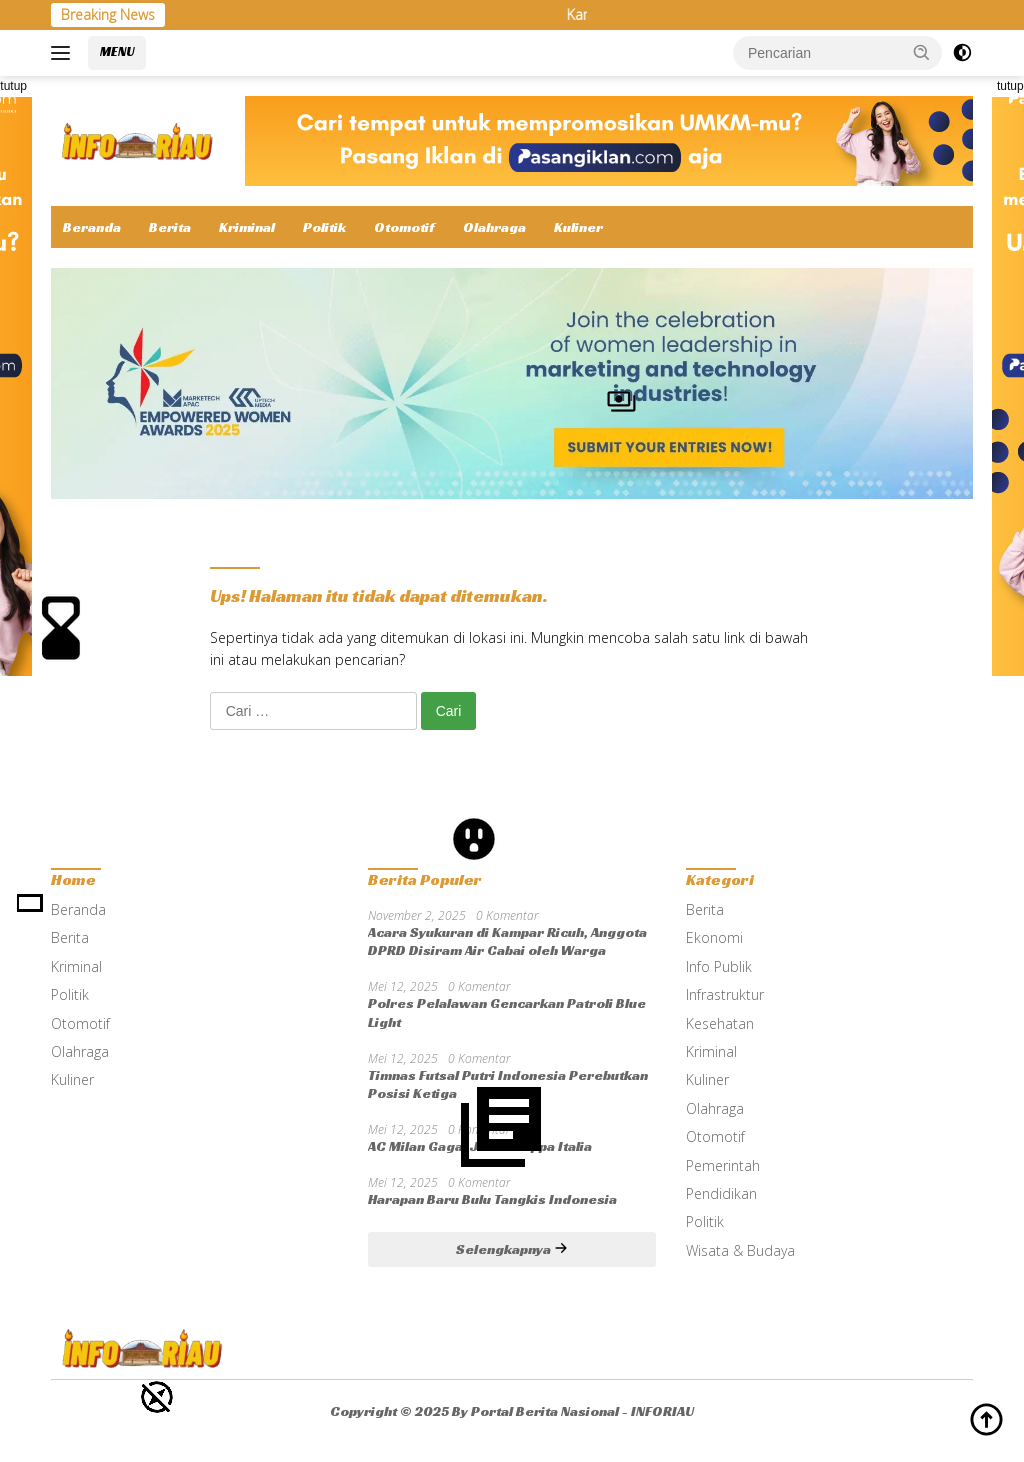 This screenshot has height=1462, width=1024. I want to click on indicates time remaining or countdown in progress, so click(61, 628).